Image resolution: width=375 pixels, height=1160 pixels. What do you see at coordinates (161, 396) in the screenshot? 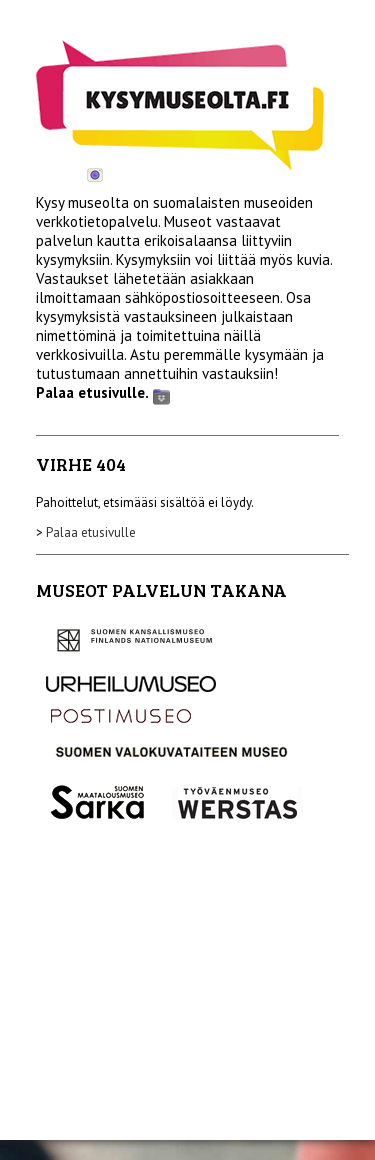
I see `open your dropbox synced folder` at bounding box center [161, 396].